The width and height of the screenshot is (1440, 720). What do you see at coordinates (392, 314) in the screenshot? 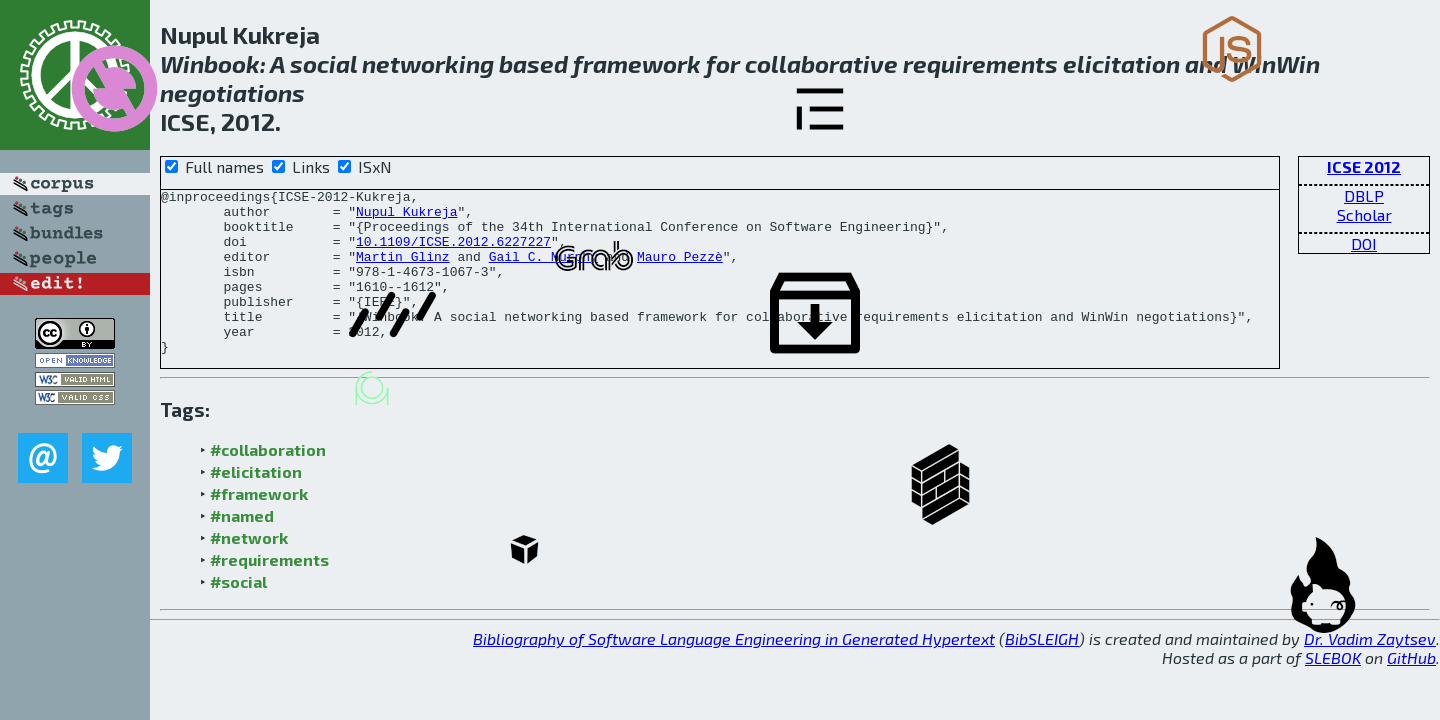
I see `drizzle ORM logo` at bounding box center [392, 314].